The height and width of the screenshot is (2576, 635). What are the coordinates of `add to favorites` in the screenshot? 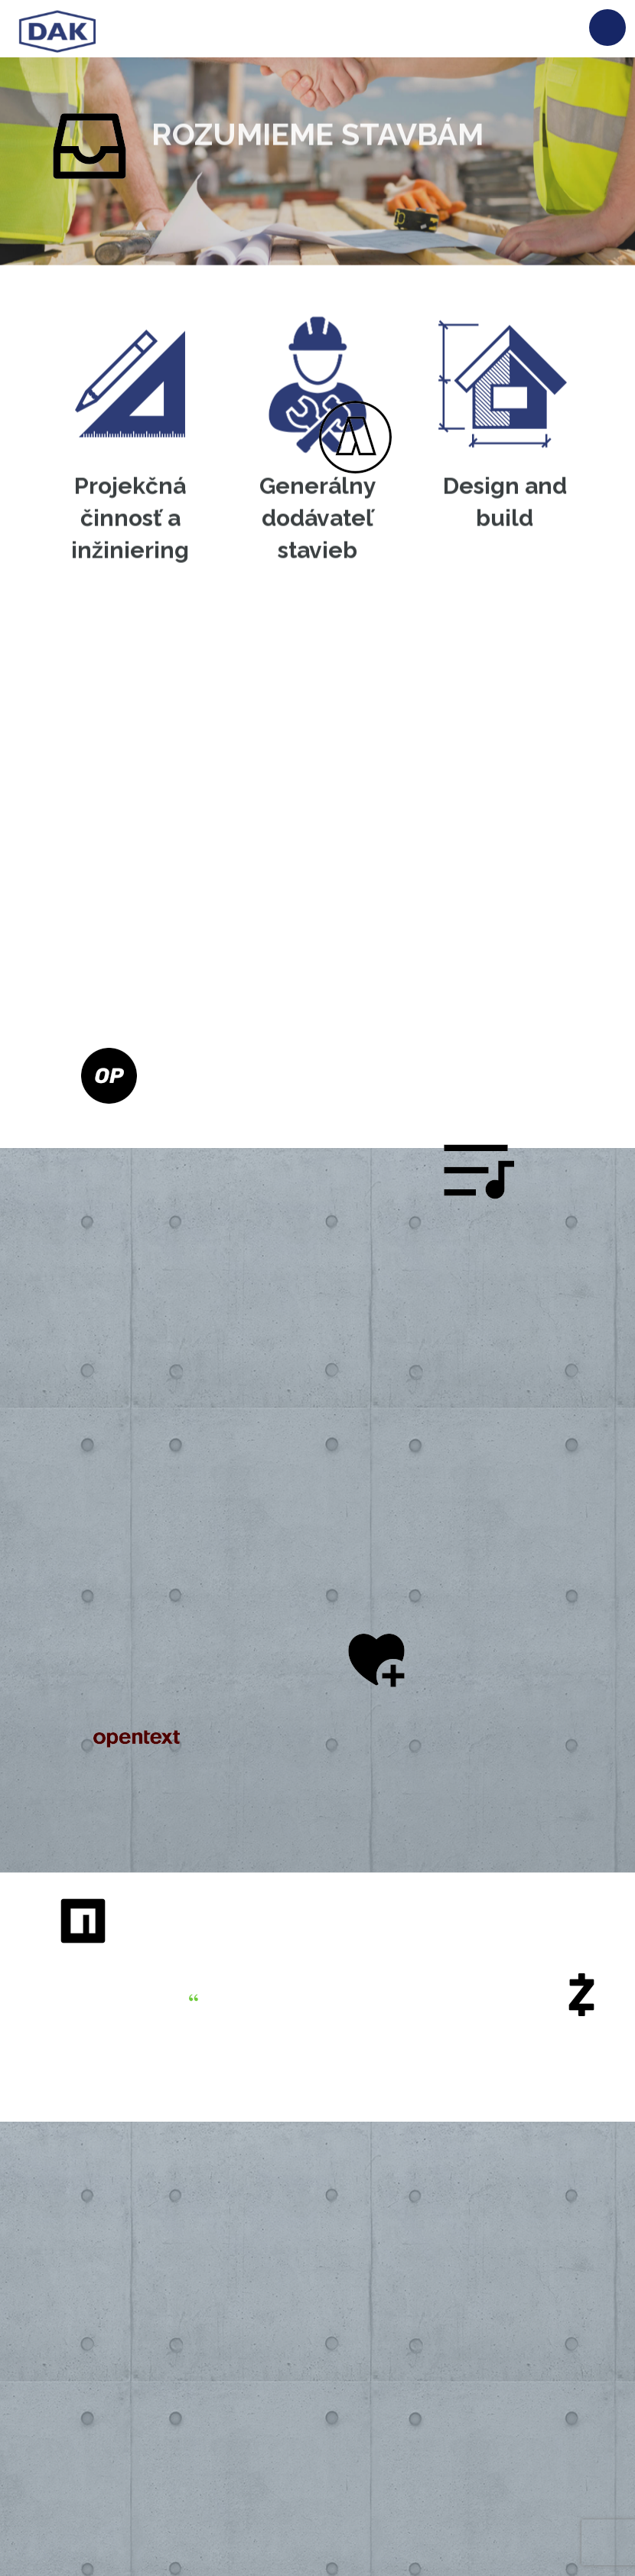 It's located at (376, 1659).